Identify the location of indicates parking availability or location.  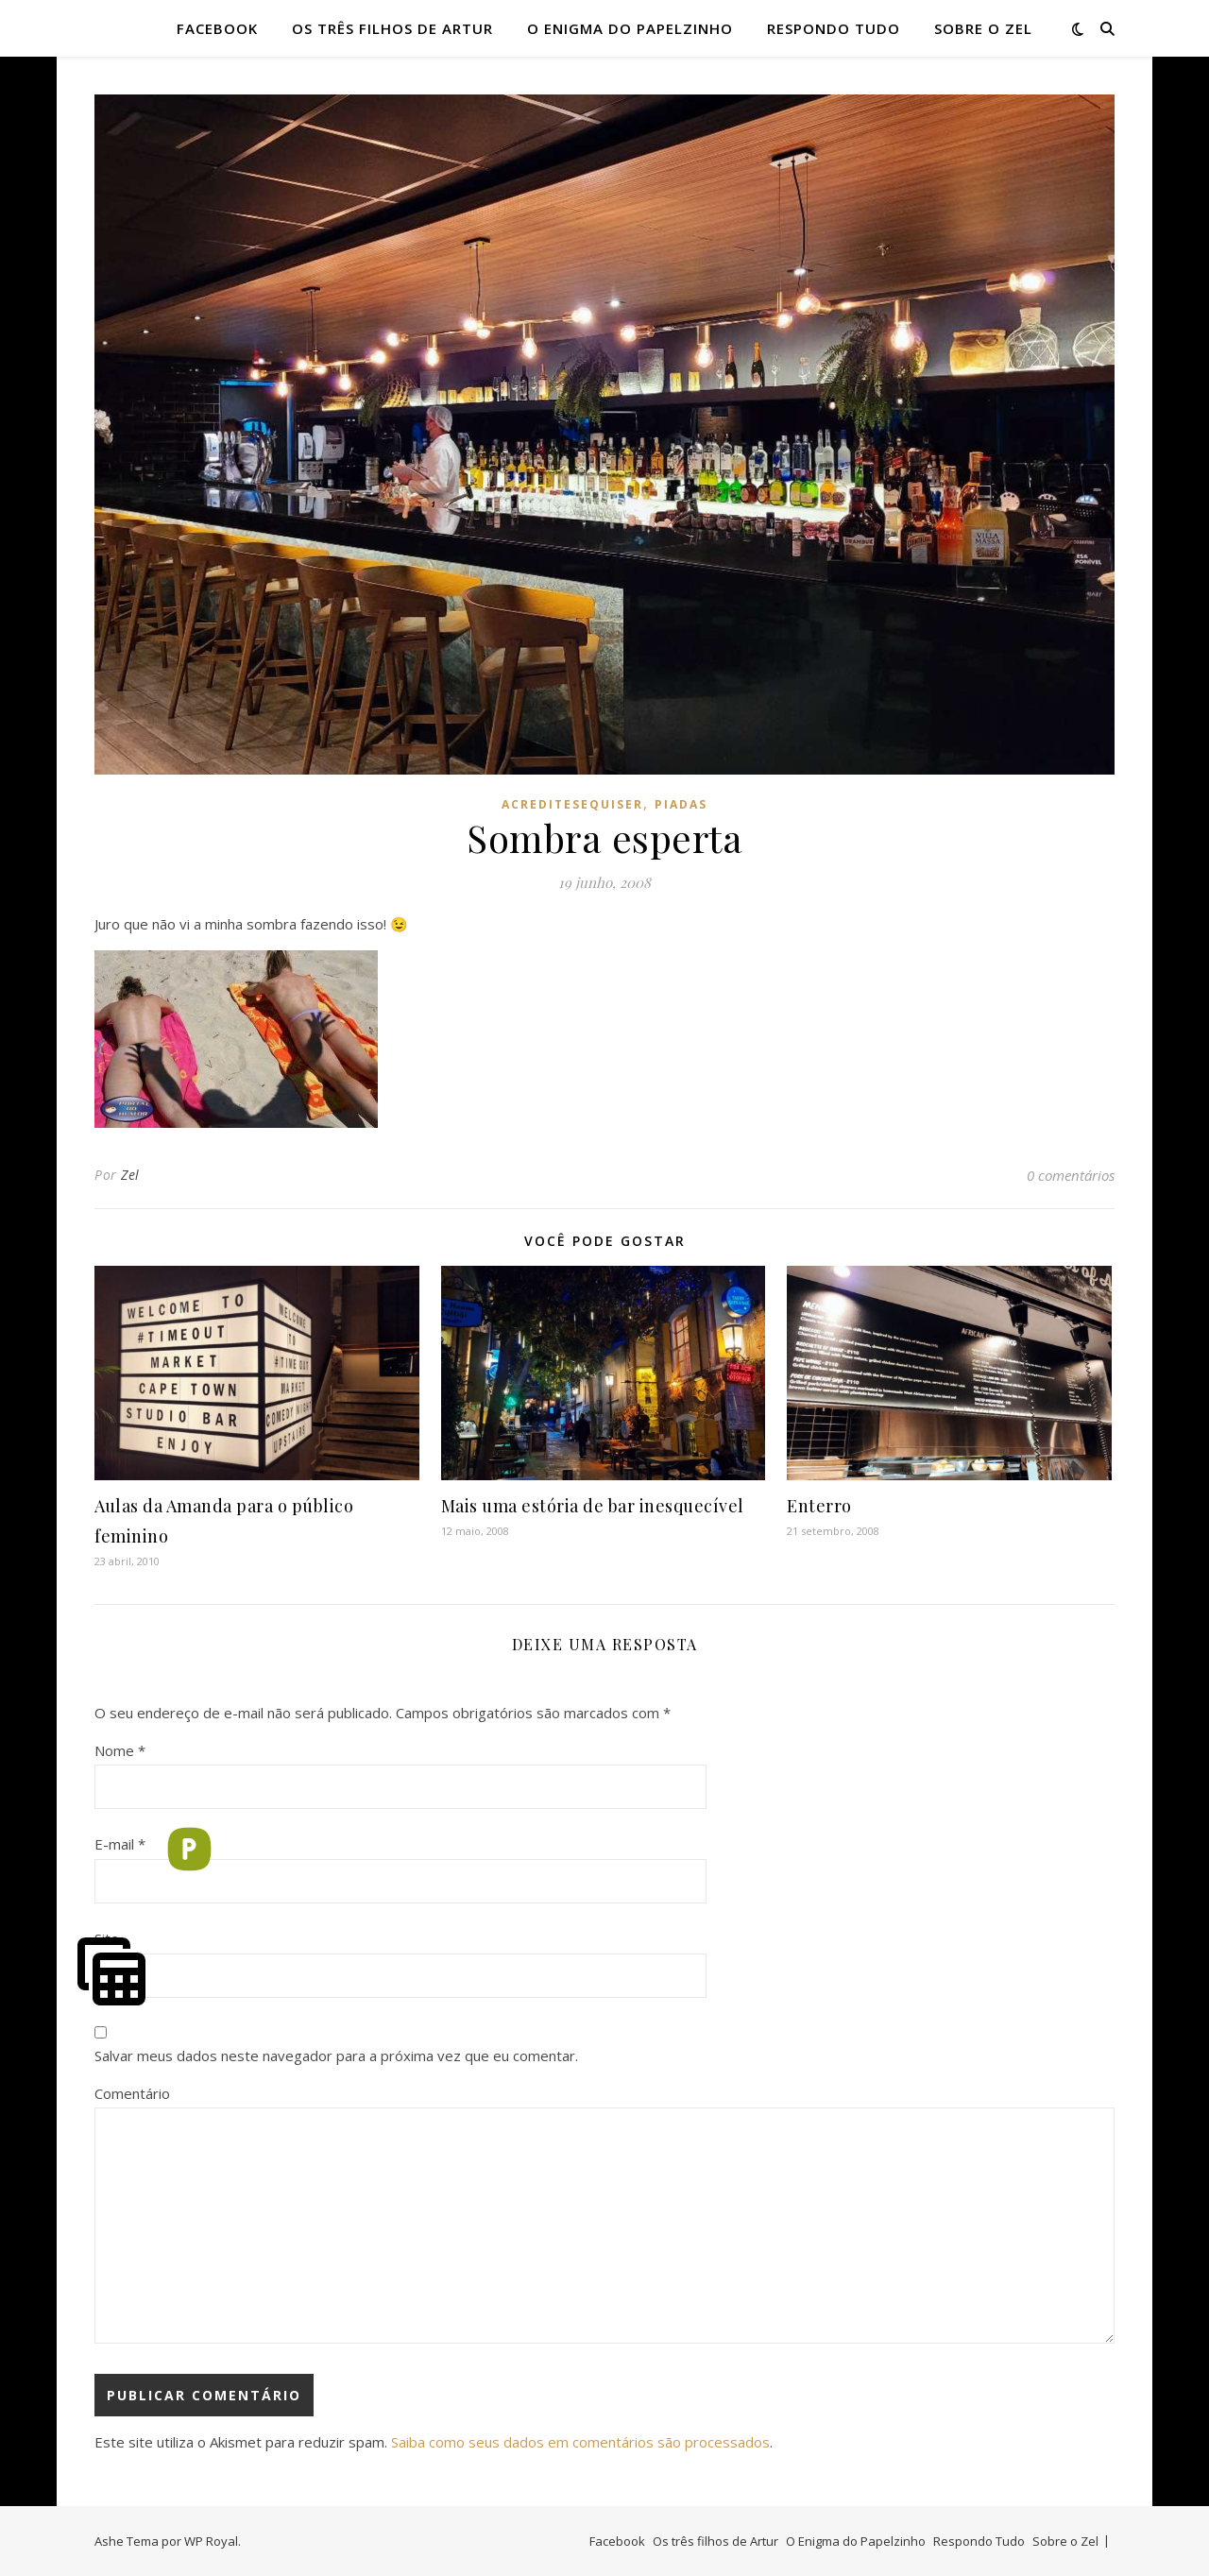
(189, 1849).